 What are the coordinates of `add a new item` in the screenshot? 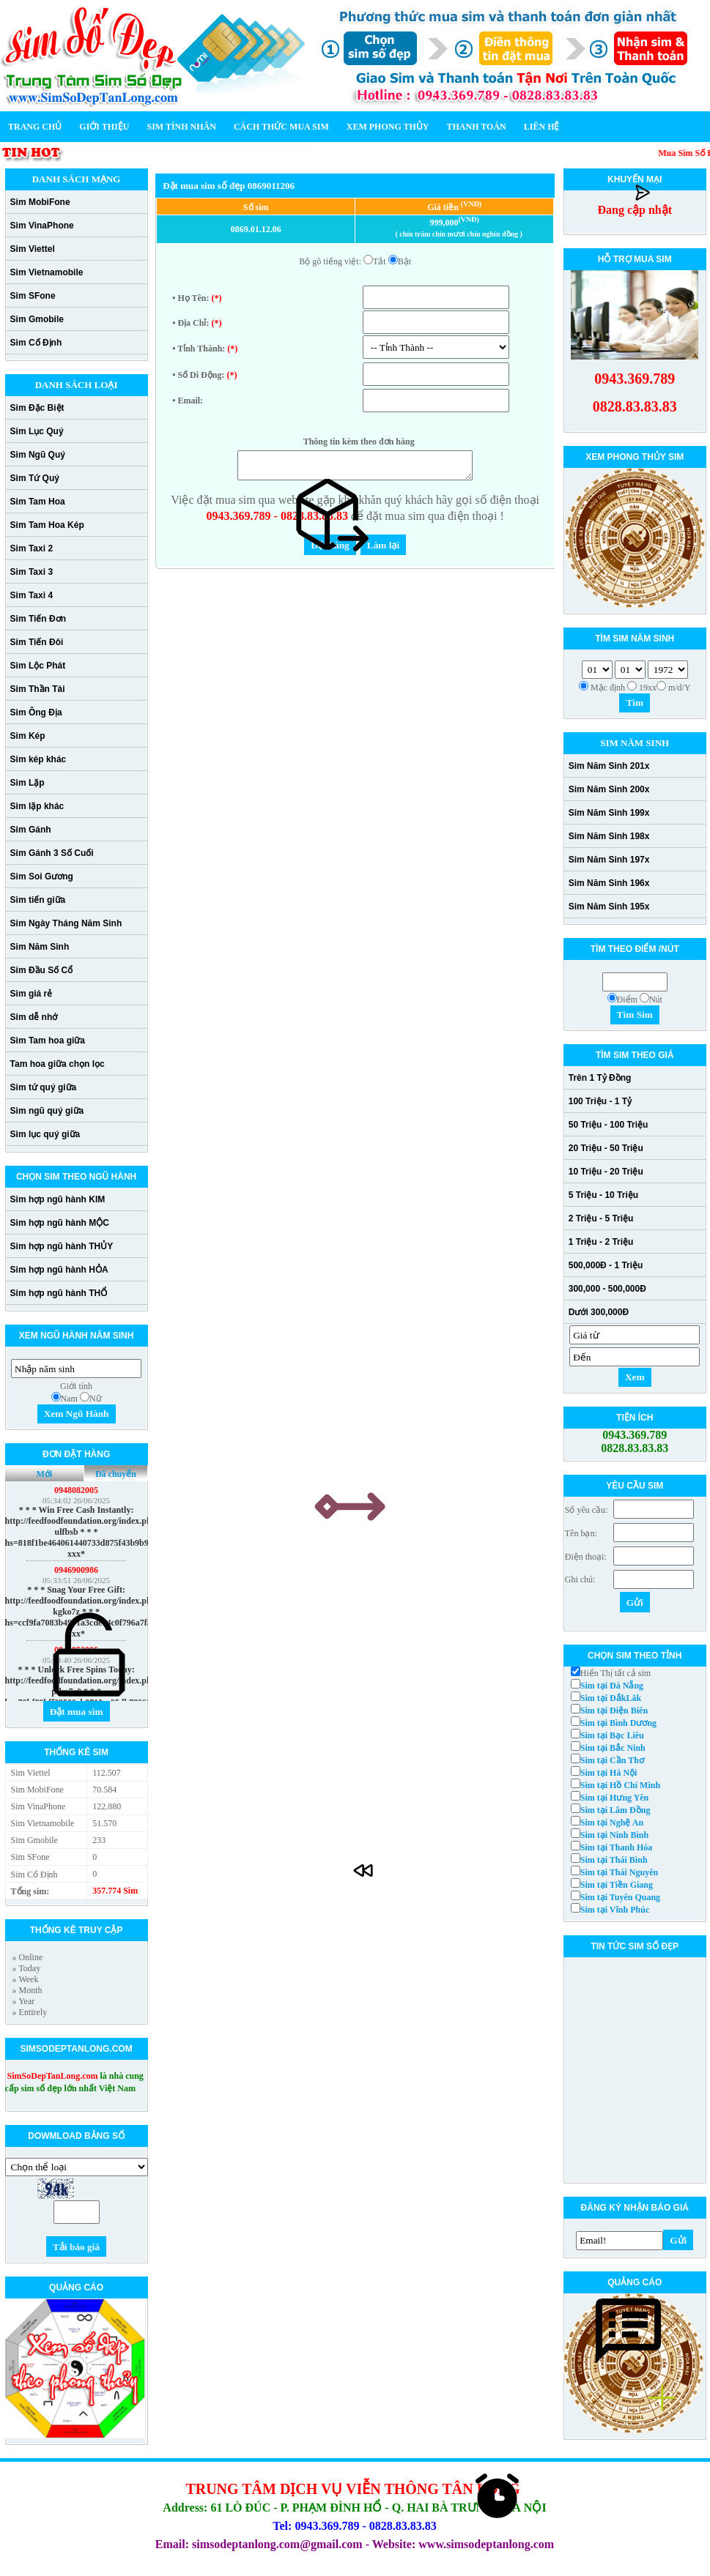 It's located at (663, 2399).